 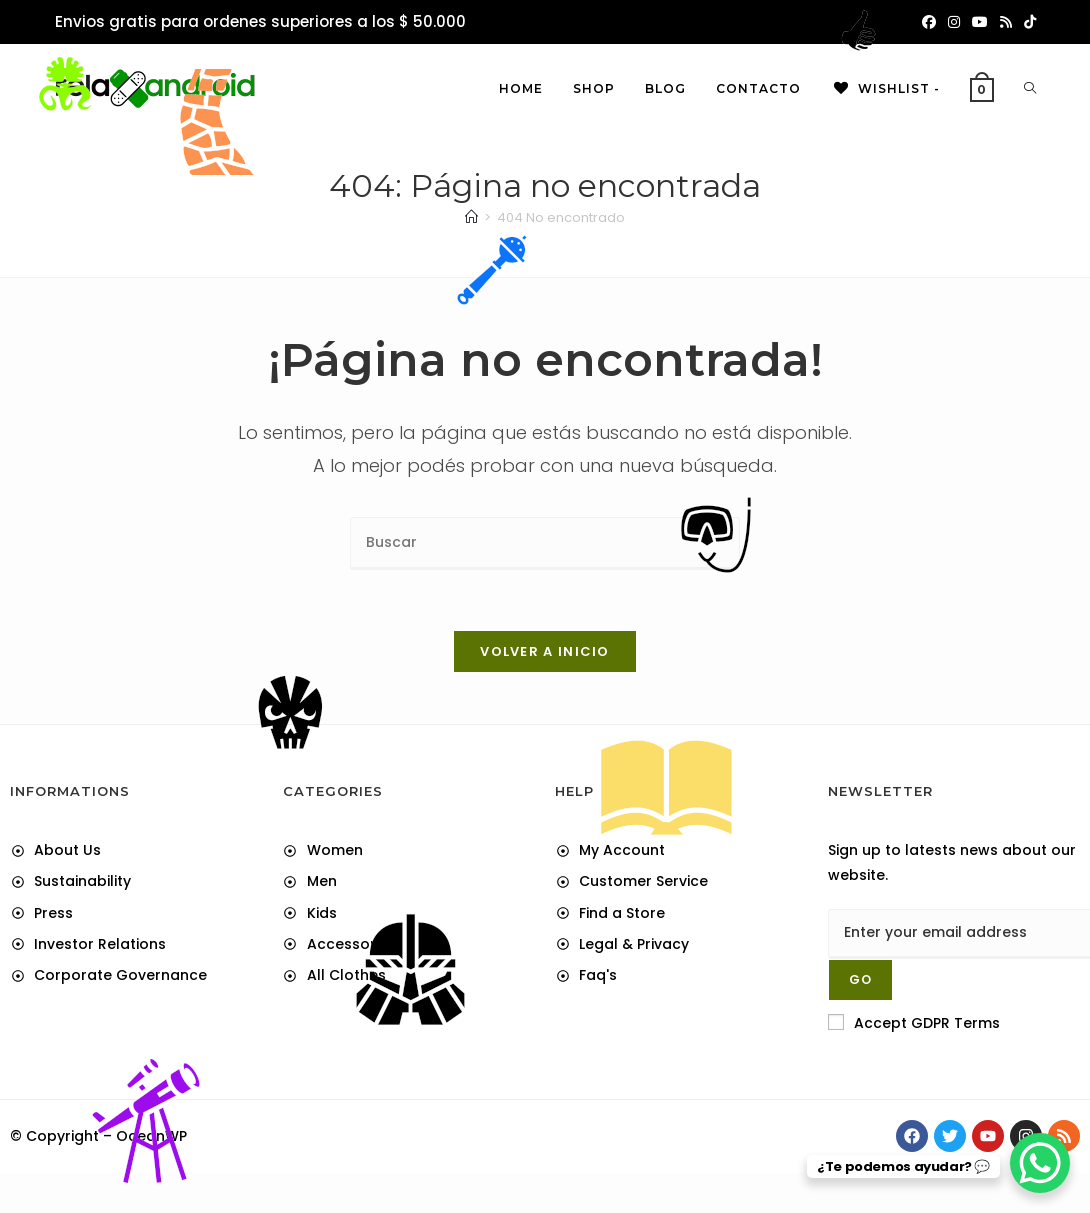 I want to click on indicates danger or deadly hazard in gameplay, so click(x=290, y=711).